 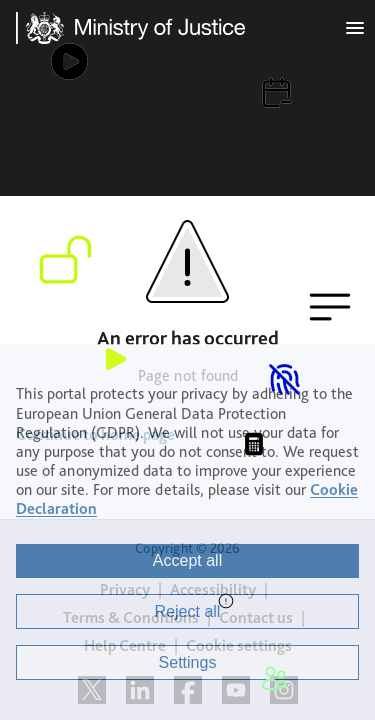 What do you see at coordinates (276, 92) in the screenshot?
I see `remove an event from your calendar` at bounding box center [276, 92].